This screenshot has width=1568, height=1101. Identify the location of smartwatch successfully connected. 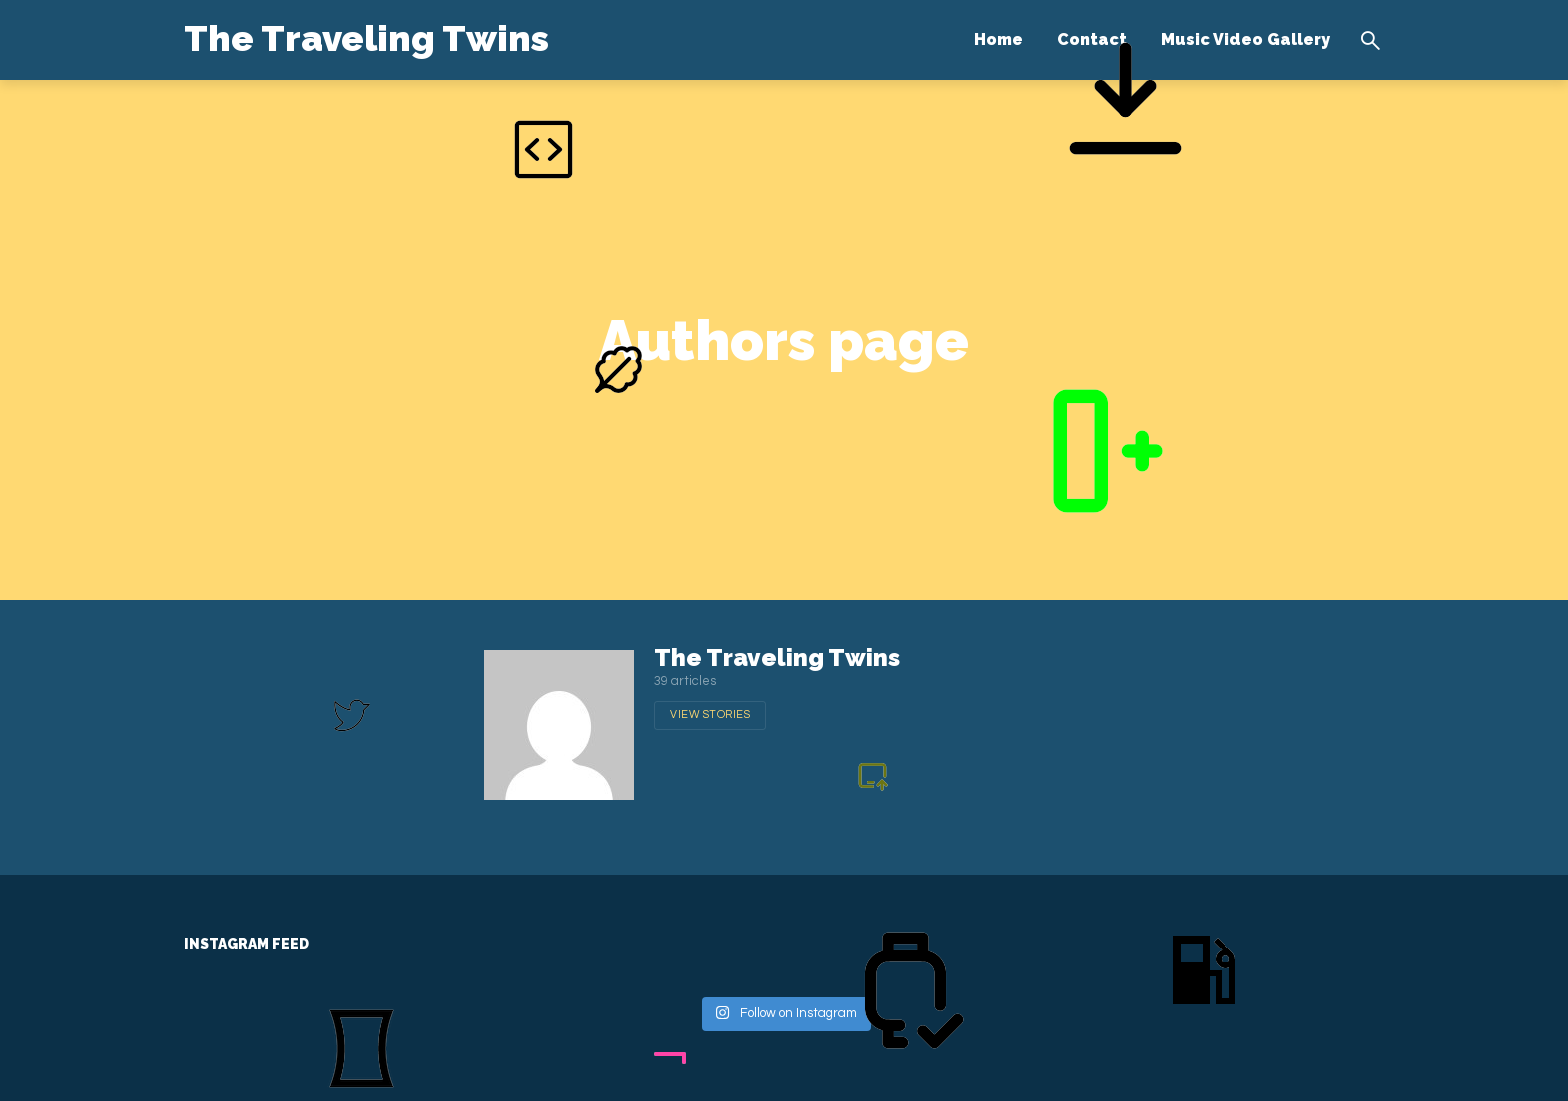
(905, 990).